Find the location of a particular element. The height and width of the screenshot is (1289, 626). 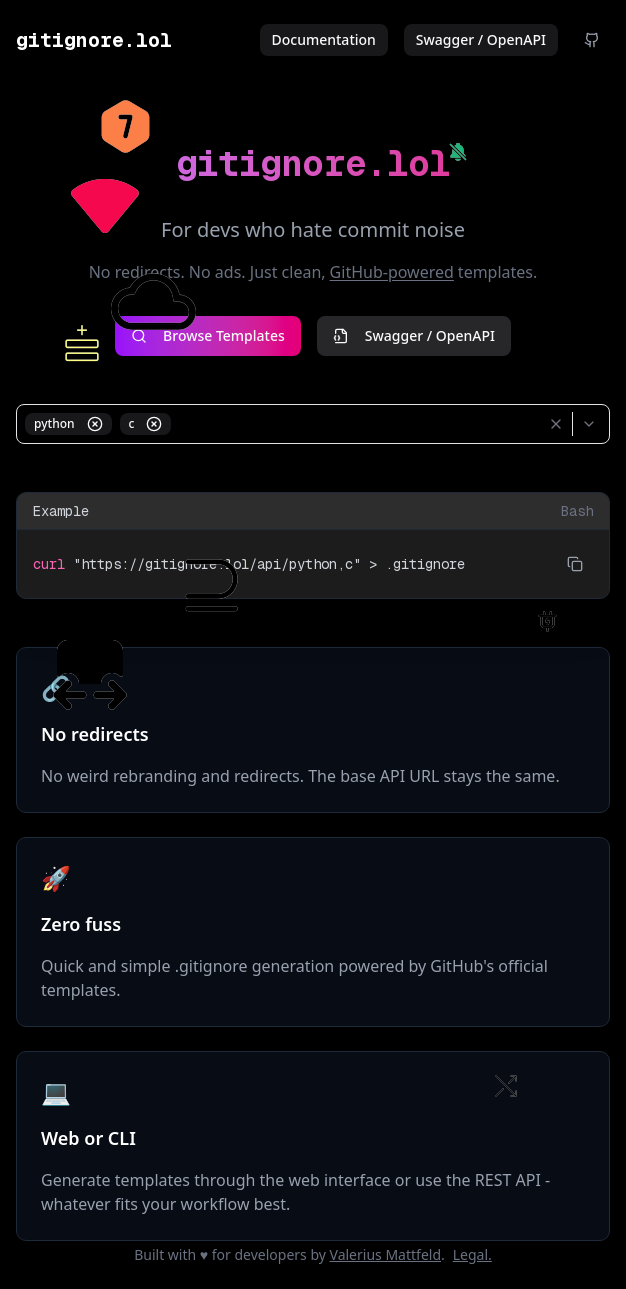

view current weather conditions is located at coordinates (153, 301).